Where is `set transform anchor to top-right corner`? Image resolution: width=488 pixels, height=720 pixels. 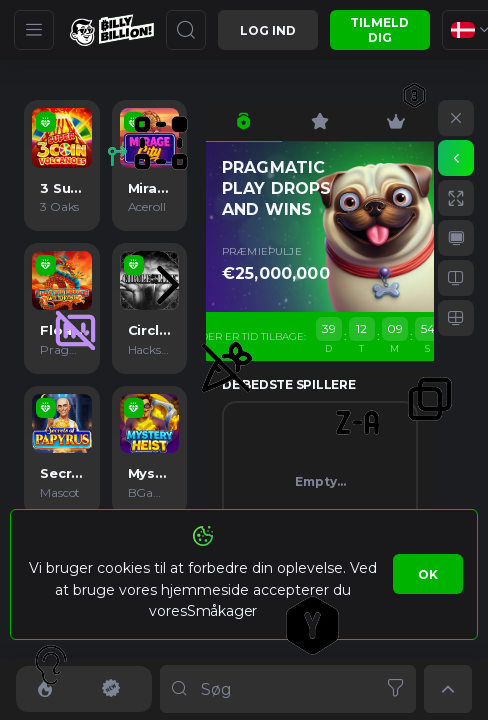
set transform anchor to top-right corner is located at coordinates (161, 143).